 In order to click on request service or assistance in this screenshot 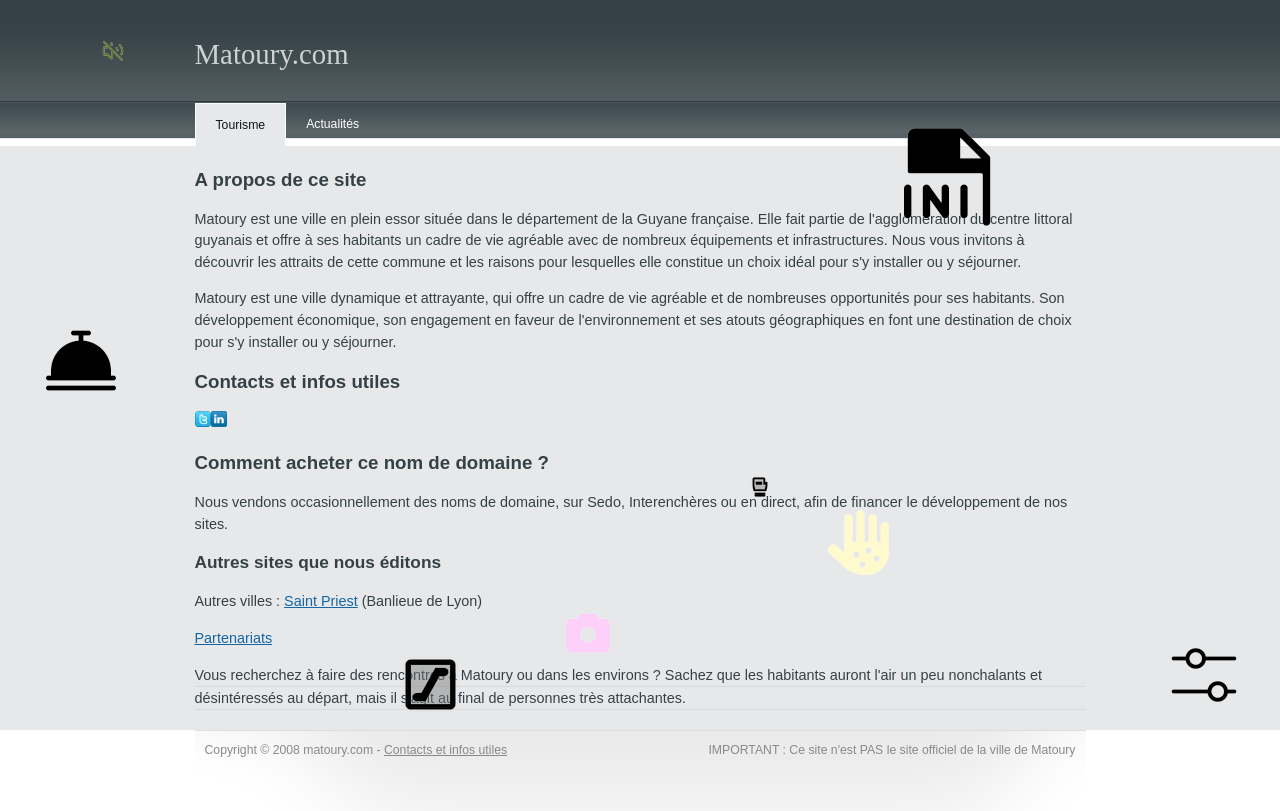, I will do `click(81, 363)`.